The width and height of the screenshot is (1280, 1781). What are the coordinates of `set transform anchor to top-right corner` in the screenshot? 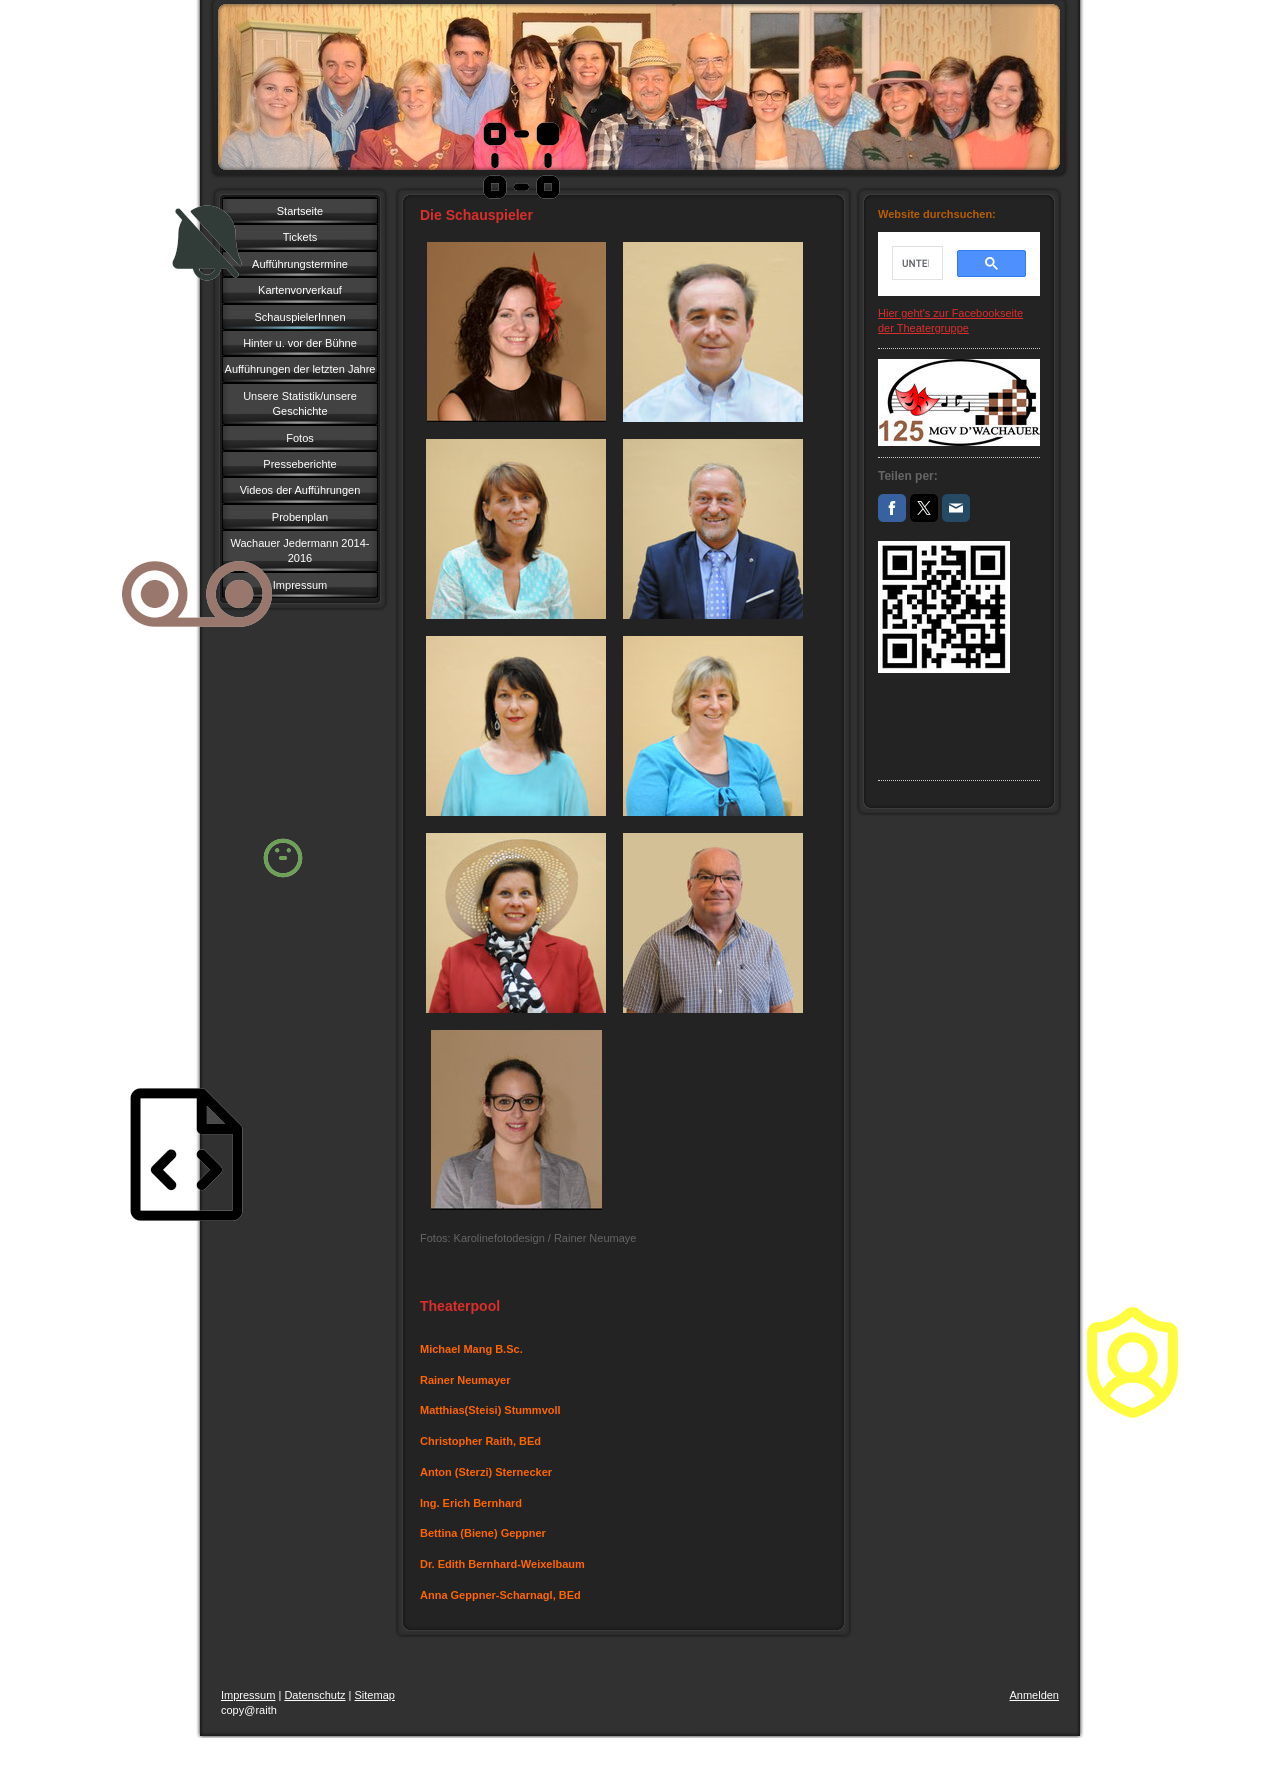 It's located at (521, 160).